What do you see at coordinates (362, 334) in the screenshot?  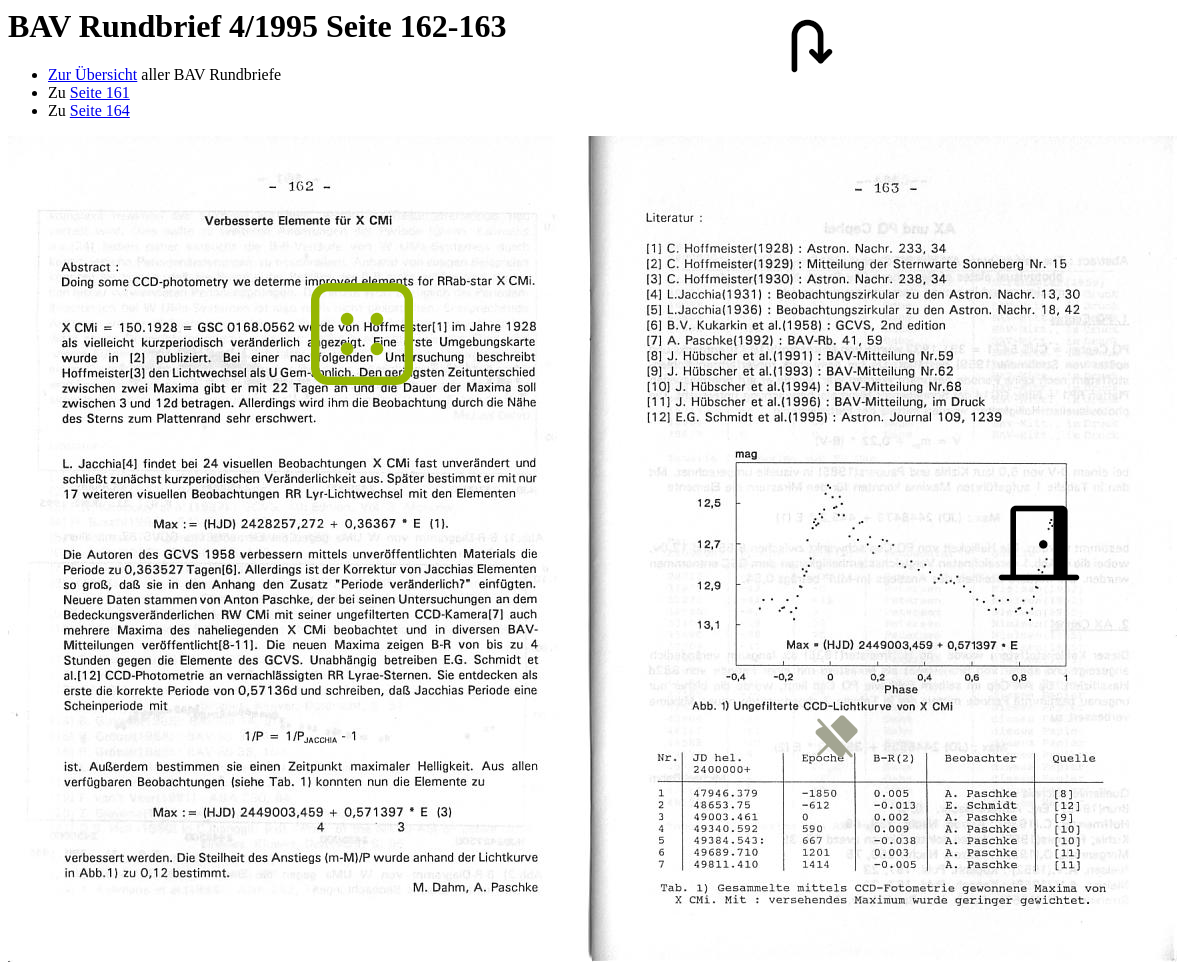 I see `roll or randomize with a value of four` at bounding box center [362, 334].